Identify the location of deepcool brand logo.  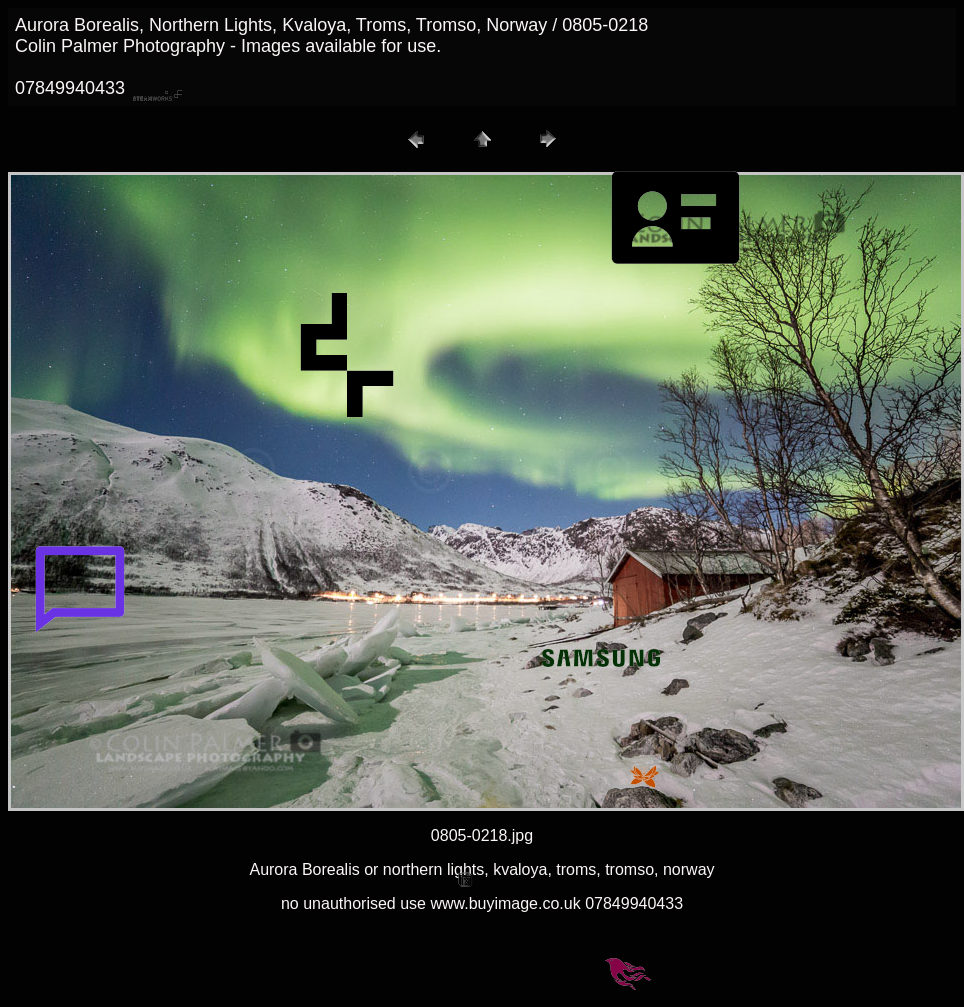
(347, 355).